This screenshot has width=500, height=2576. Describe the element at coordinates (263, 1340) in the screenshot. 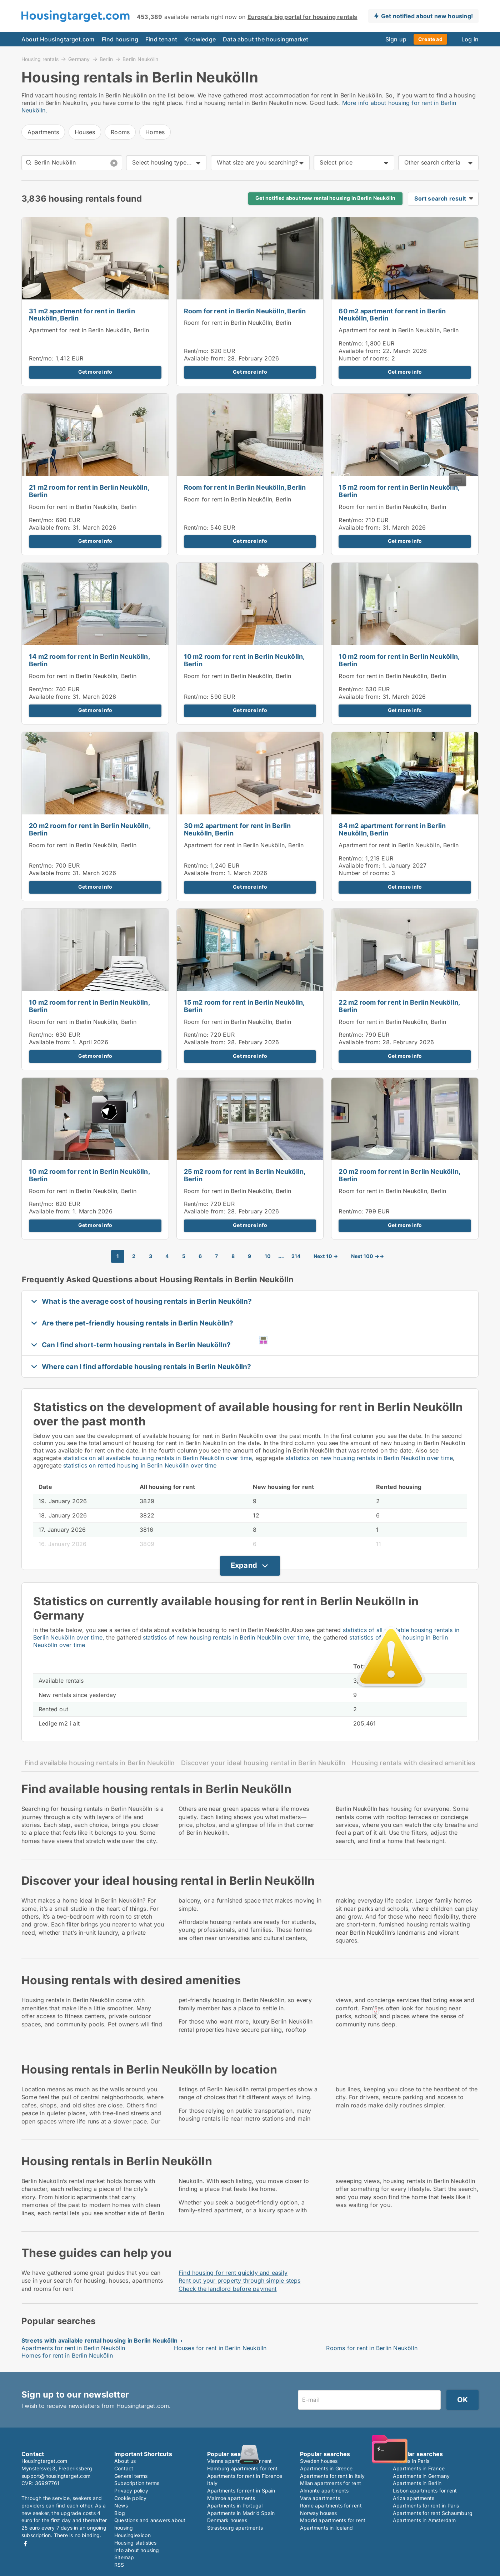

I see `select all items in the current view` at that location.